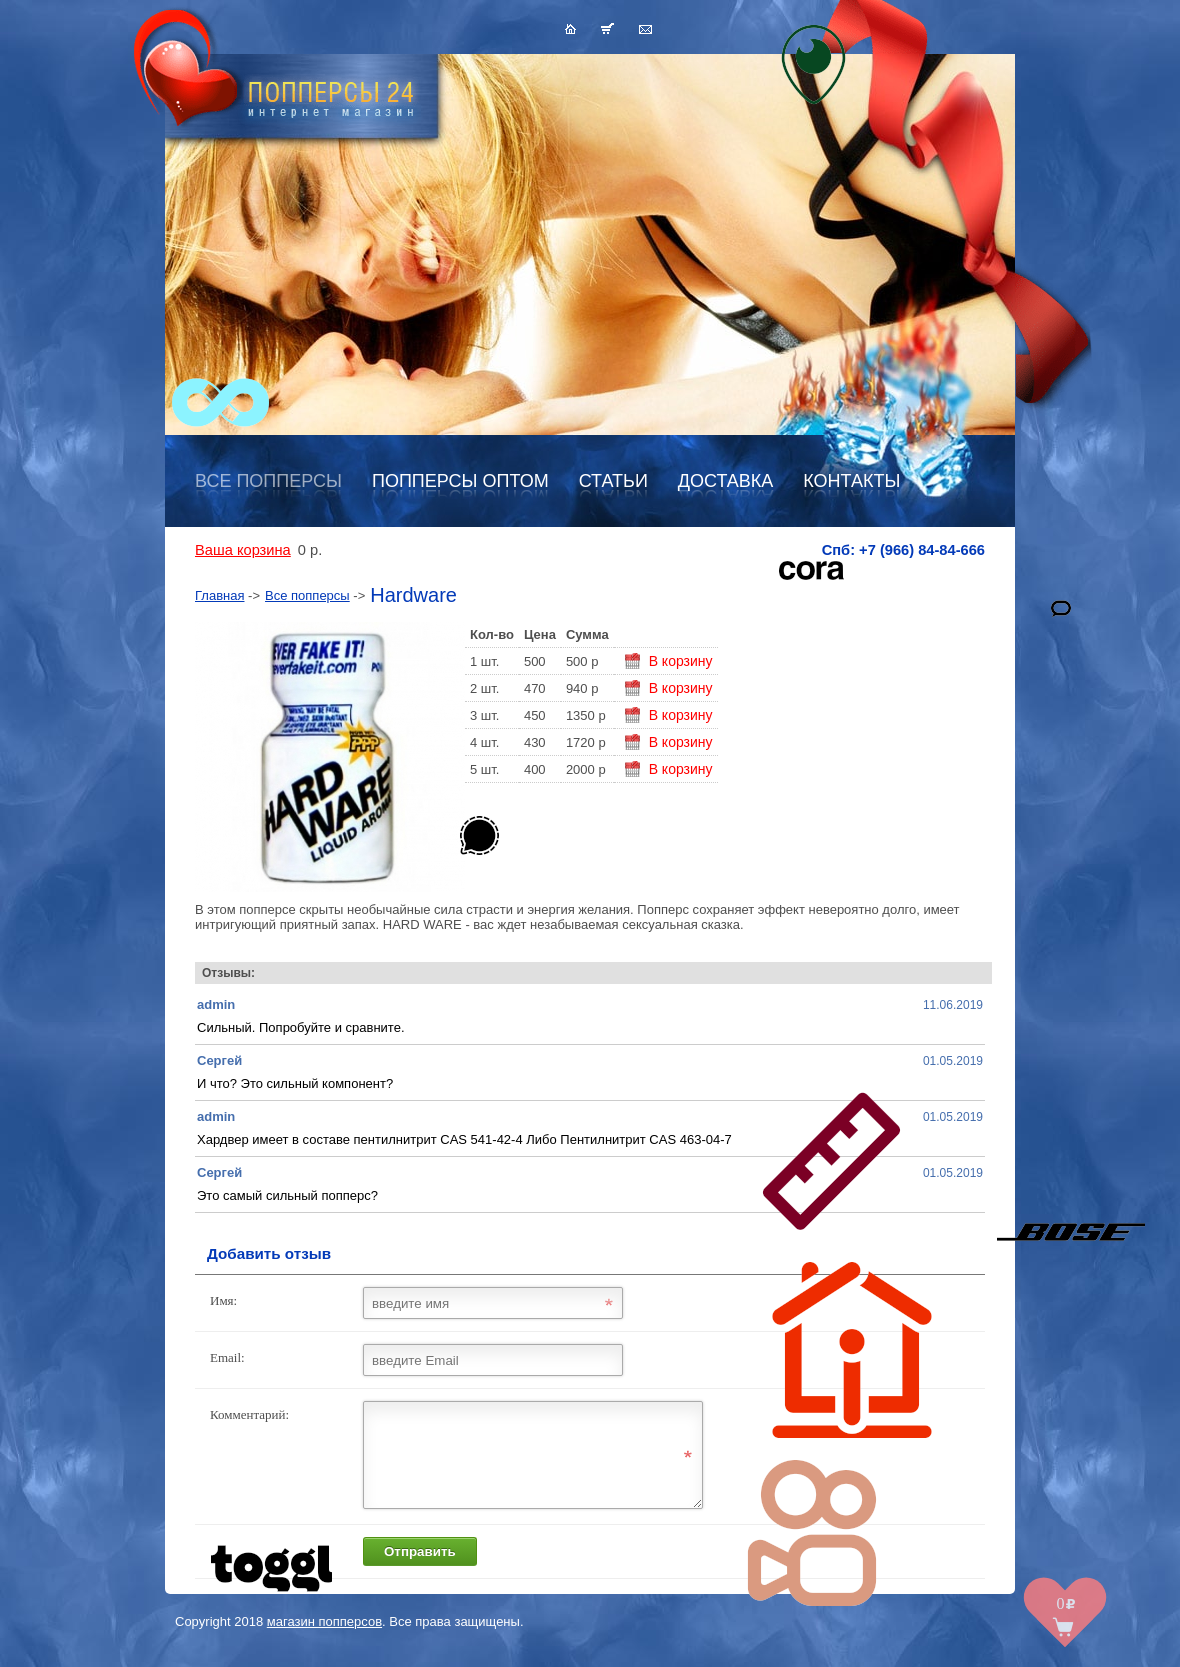 This screenshot has height=1667, width=1180. I want to click on open Toggl time tracking app, so click(271, 1568).